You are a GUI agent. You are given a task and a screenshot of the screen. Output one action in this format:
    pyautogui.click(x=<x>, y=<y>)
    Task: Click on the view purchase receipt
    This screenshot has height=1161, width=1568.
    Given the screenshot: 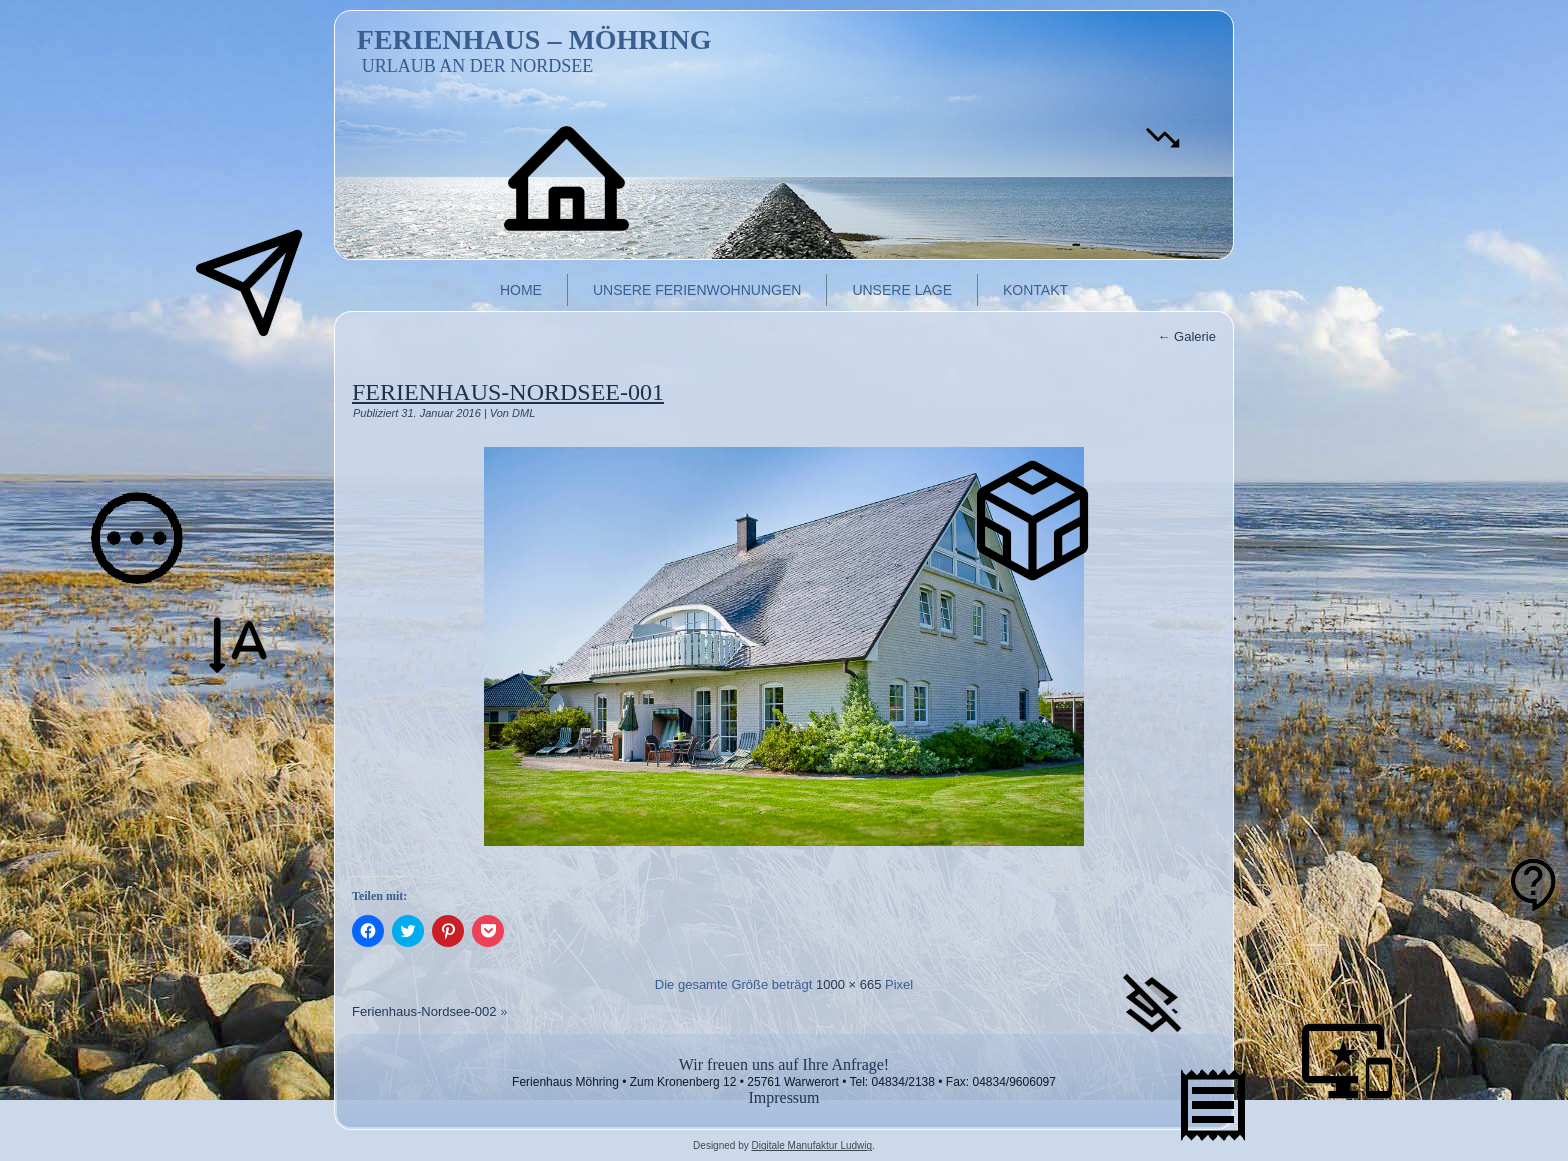 What is the action you would take?
    pyautogui.click(x=1213, y=1105)
    